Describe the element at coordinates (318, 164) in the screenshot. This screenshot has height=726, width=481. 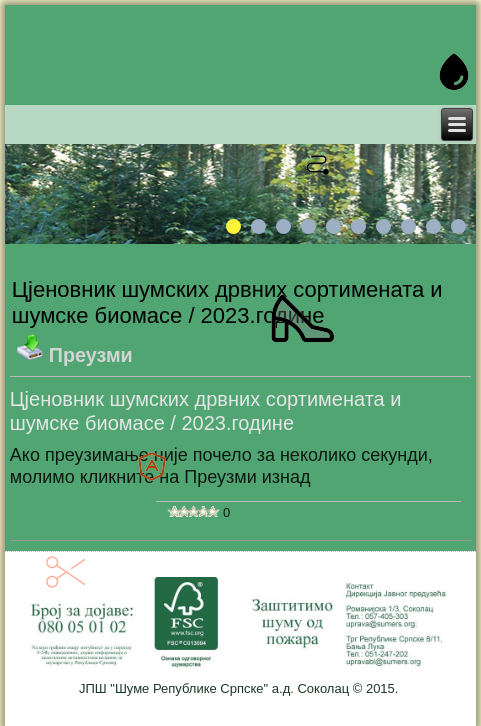
I see `view or edit a route path` at that location.